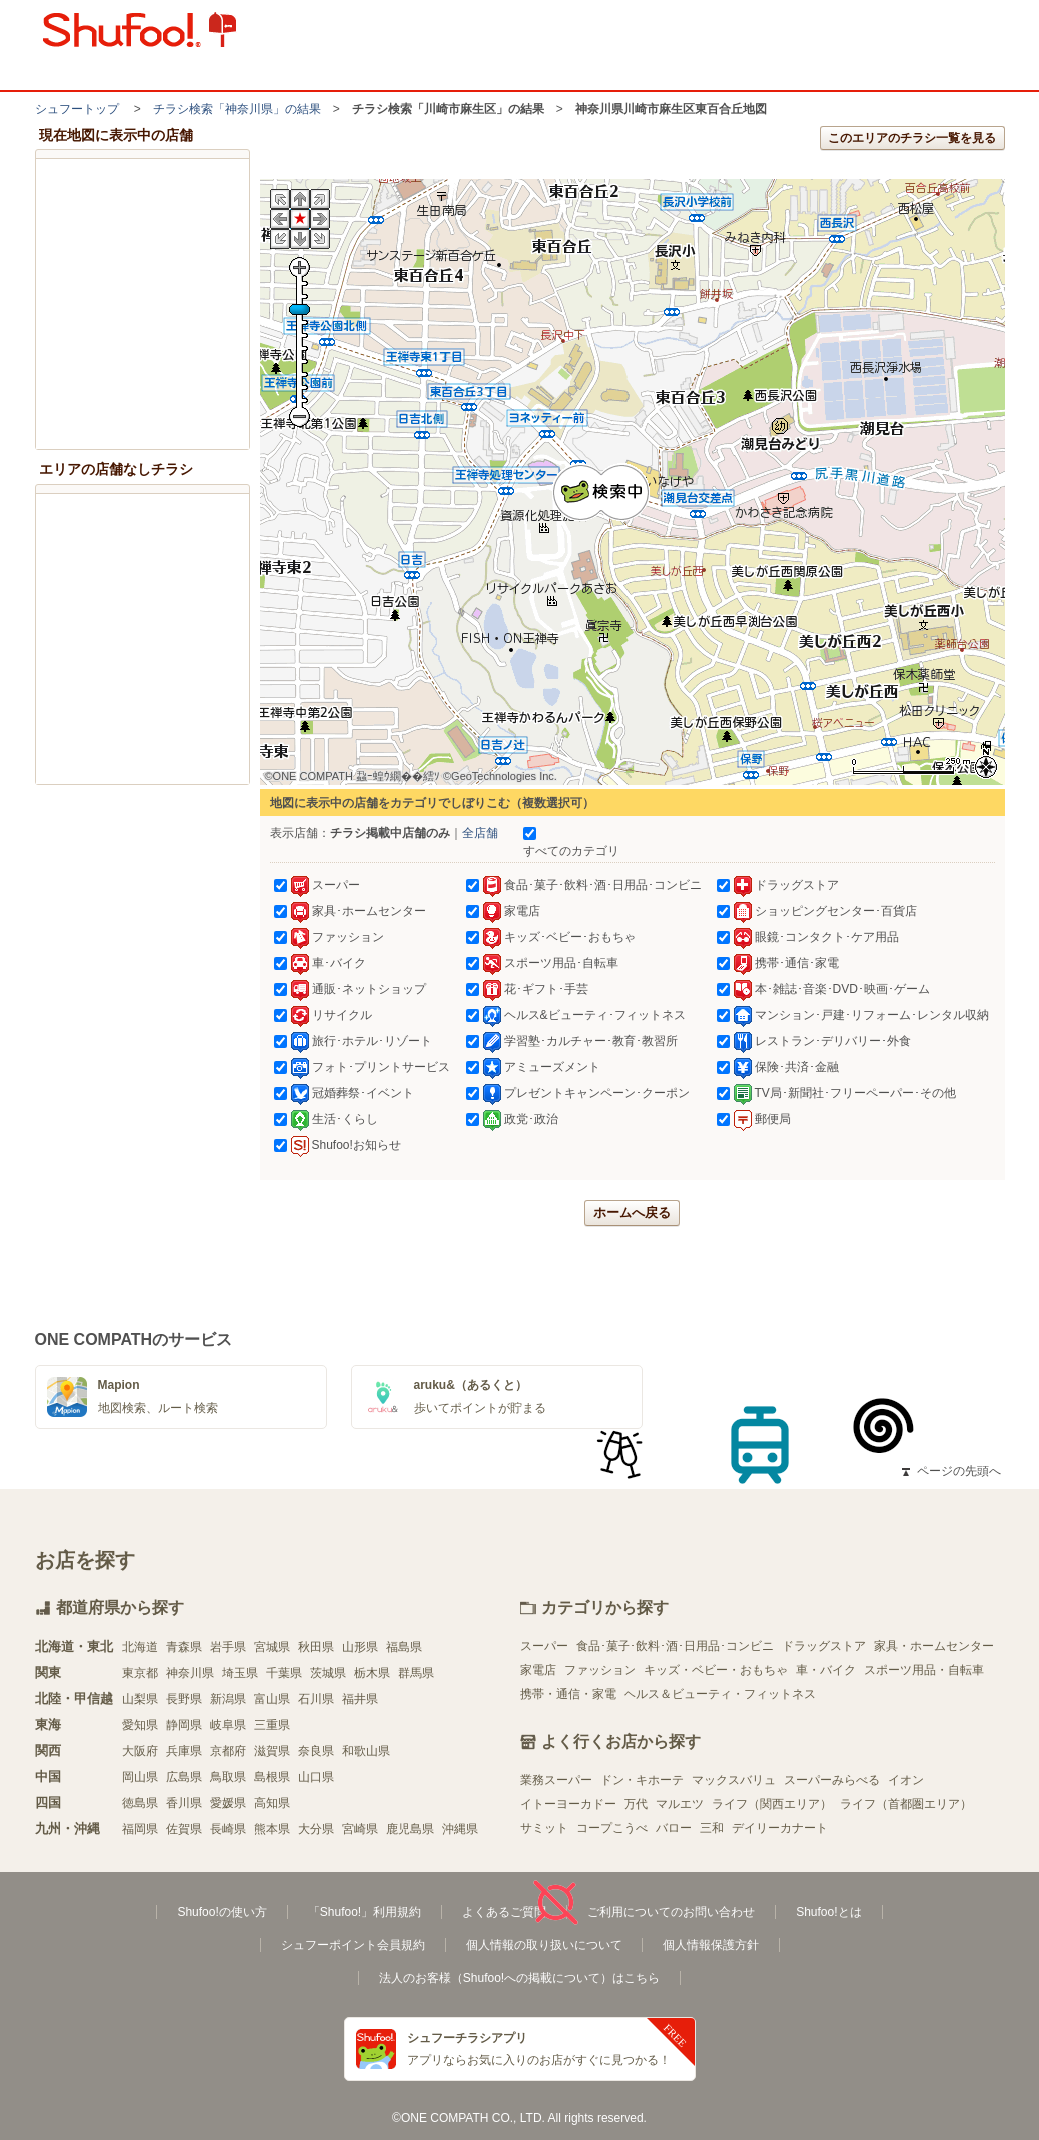 The image size is (1039, 2140). Describe the element at coordinates (881, 1427) in the screenshot. I see `indicates loading or processing in progress` at that location.